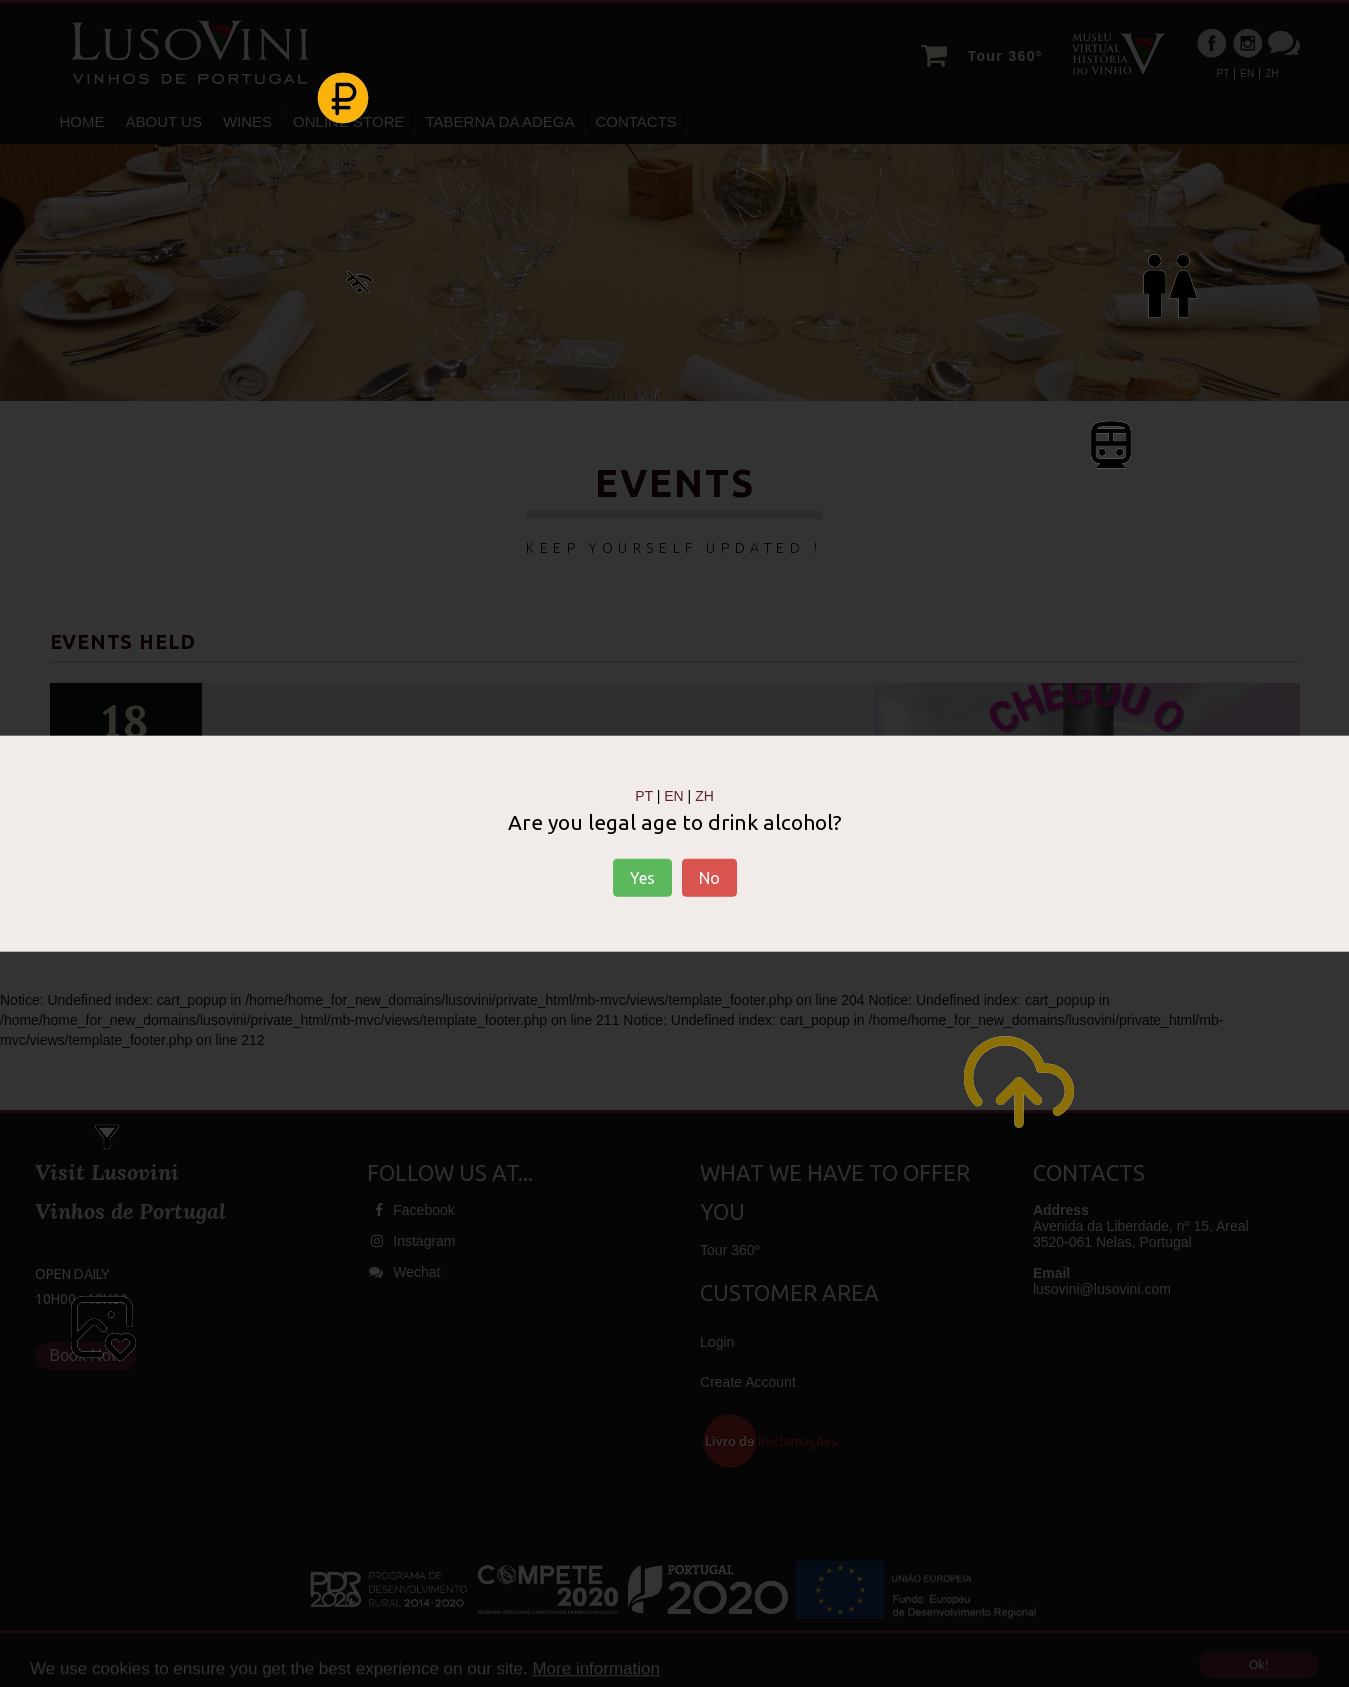  What do you see at coordinates (1019, 1082) in the screenshot?
I see `upload file to cloud storage` at bounding box center [1019, 1082].